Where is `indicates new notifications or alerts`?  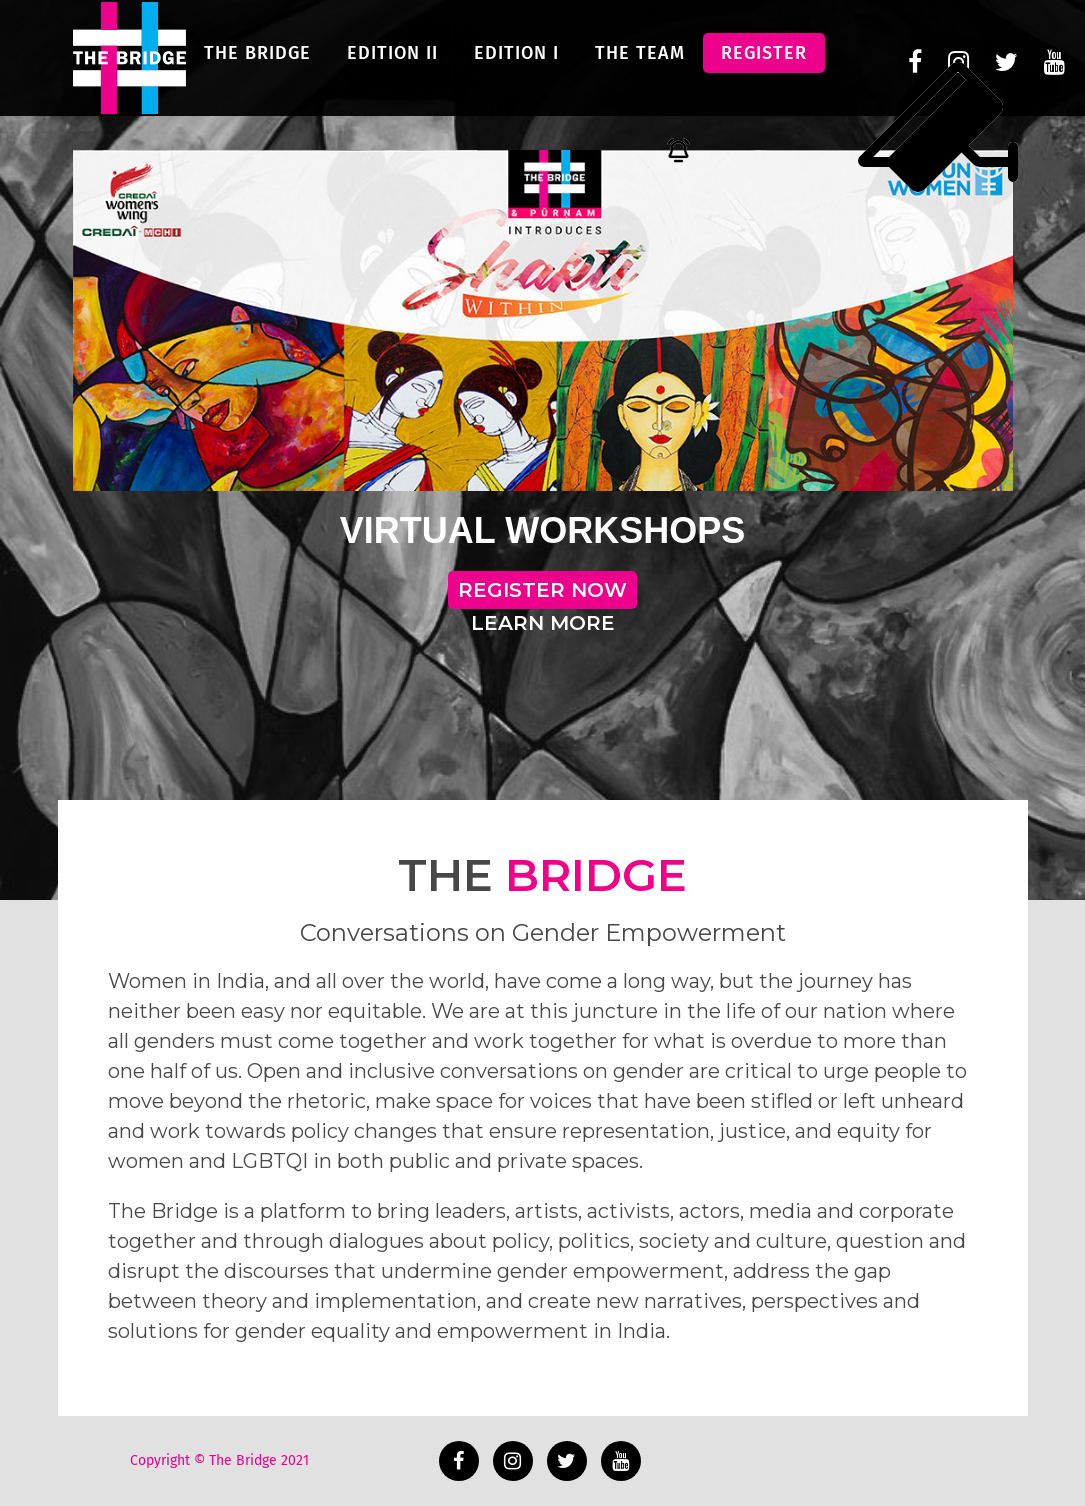
indicates new notifications or alerts is located at coordinates (678, 150).